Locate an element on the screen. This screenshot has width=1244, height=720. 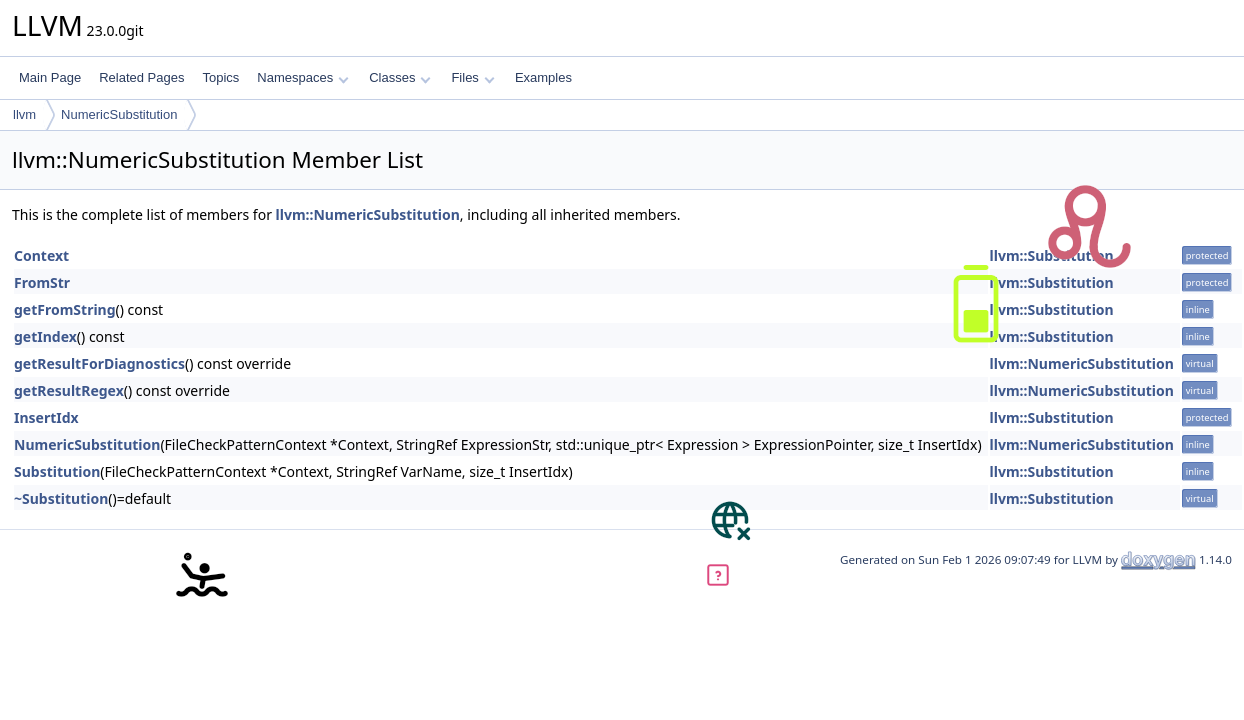
indicates no internet connection is located at coordinates (730, 520).